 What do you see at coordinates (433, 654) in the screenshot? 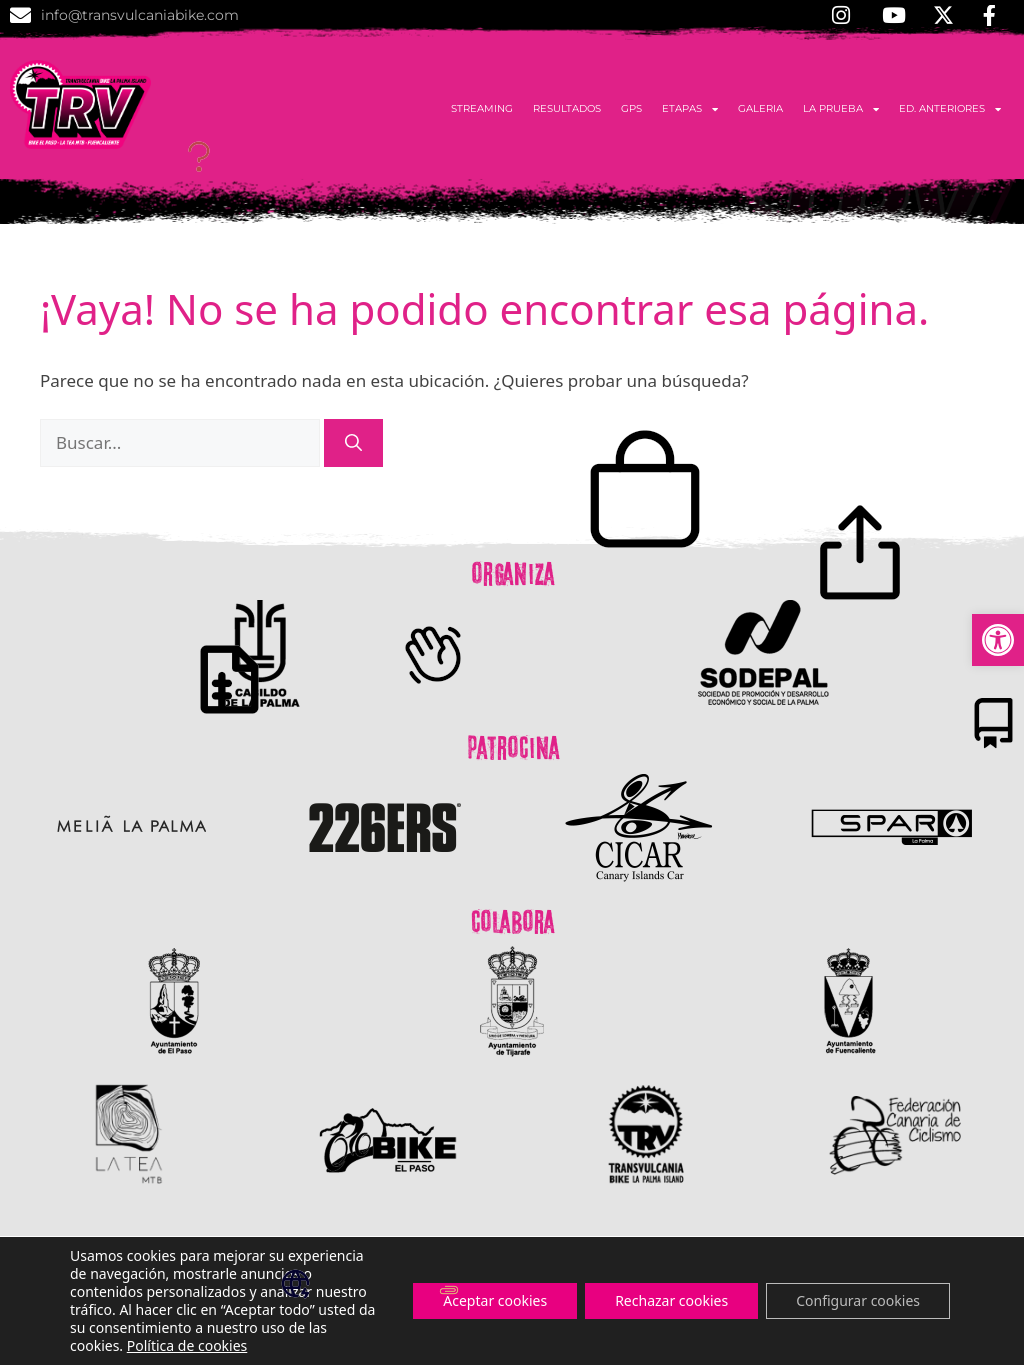
I see `send a greeting or say hello` at bounding box center [433, 654].